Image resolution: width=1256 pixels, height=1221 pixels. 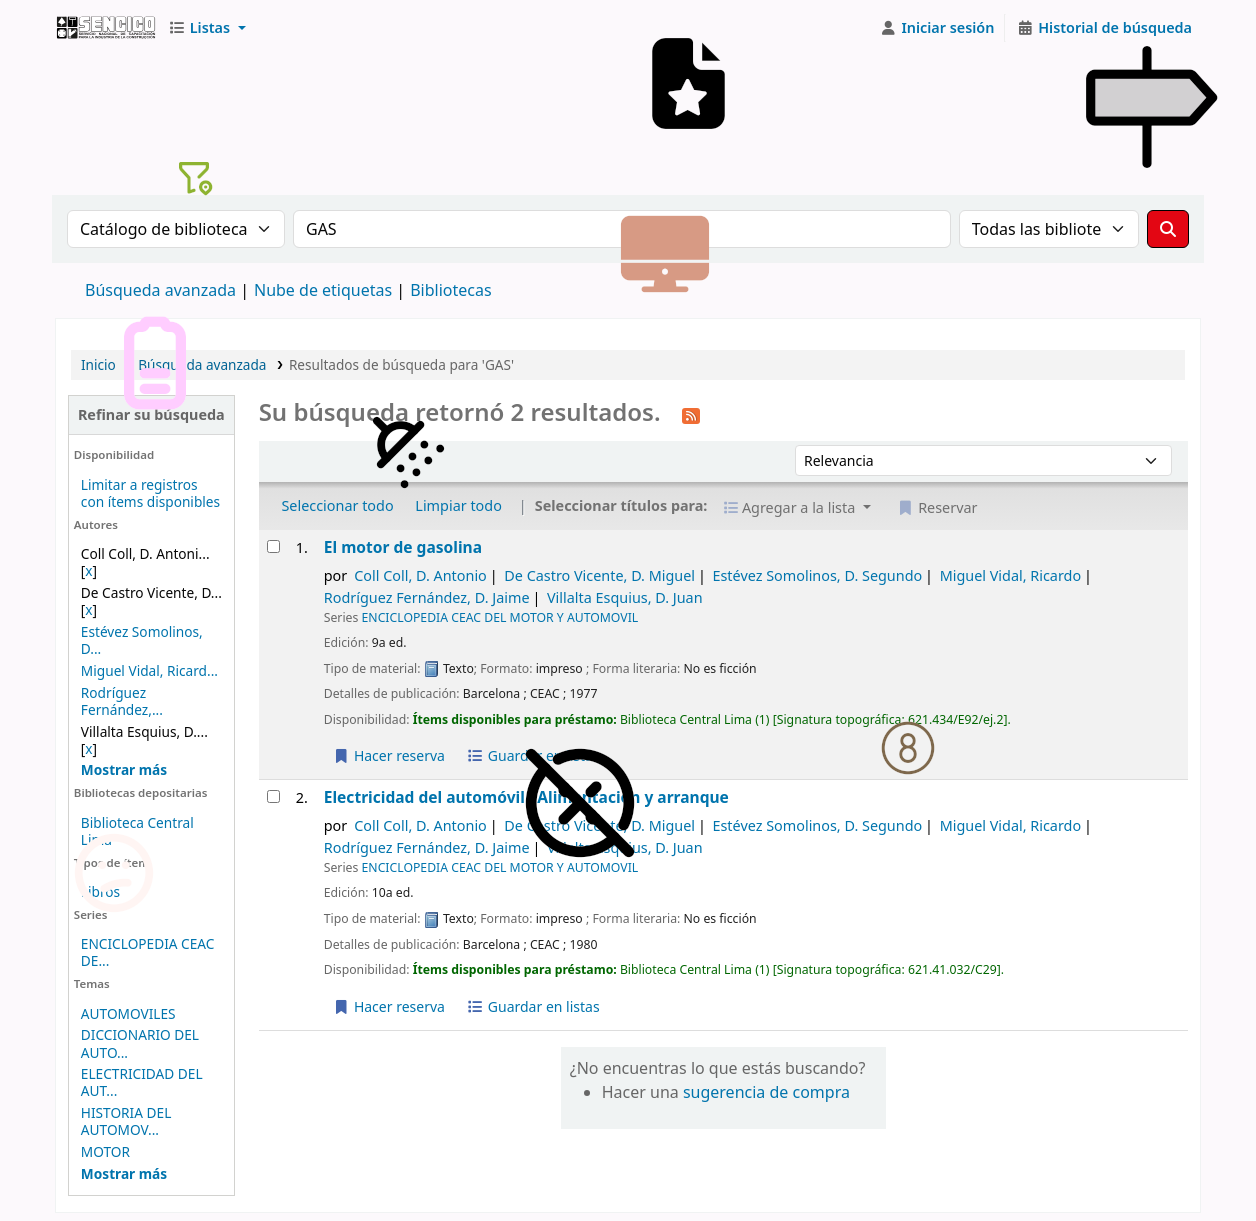 I want to click on switch to desktop view, so click(x=665, y=254).